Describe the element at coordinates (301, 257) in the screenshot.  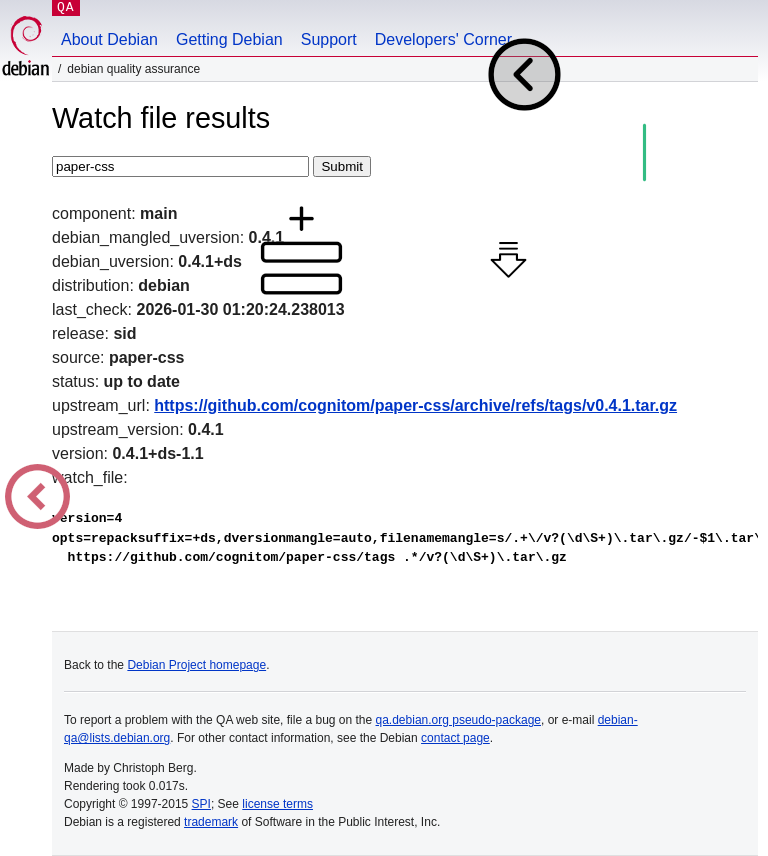
I see `add a new row at the top` at that location.